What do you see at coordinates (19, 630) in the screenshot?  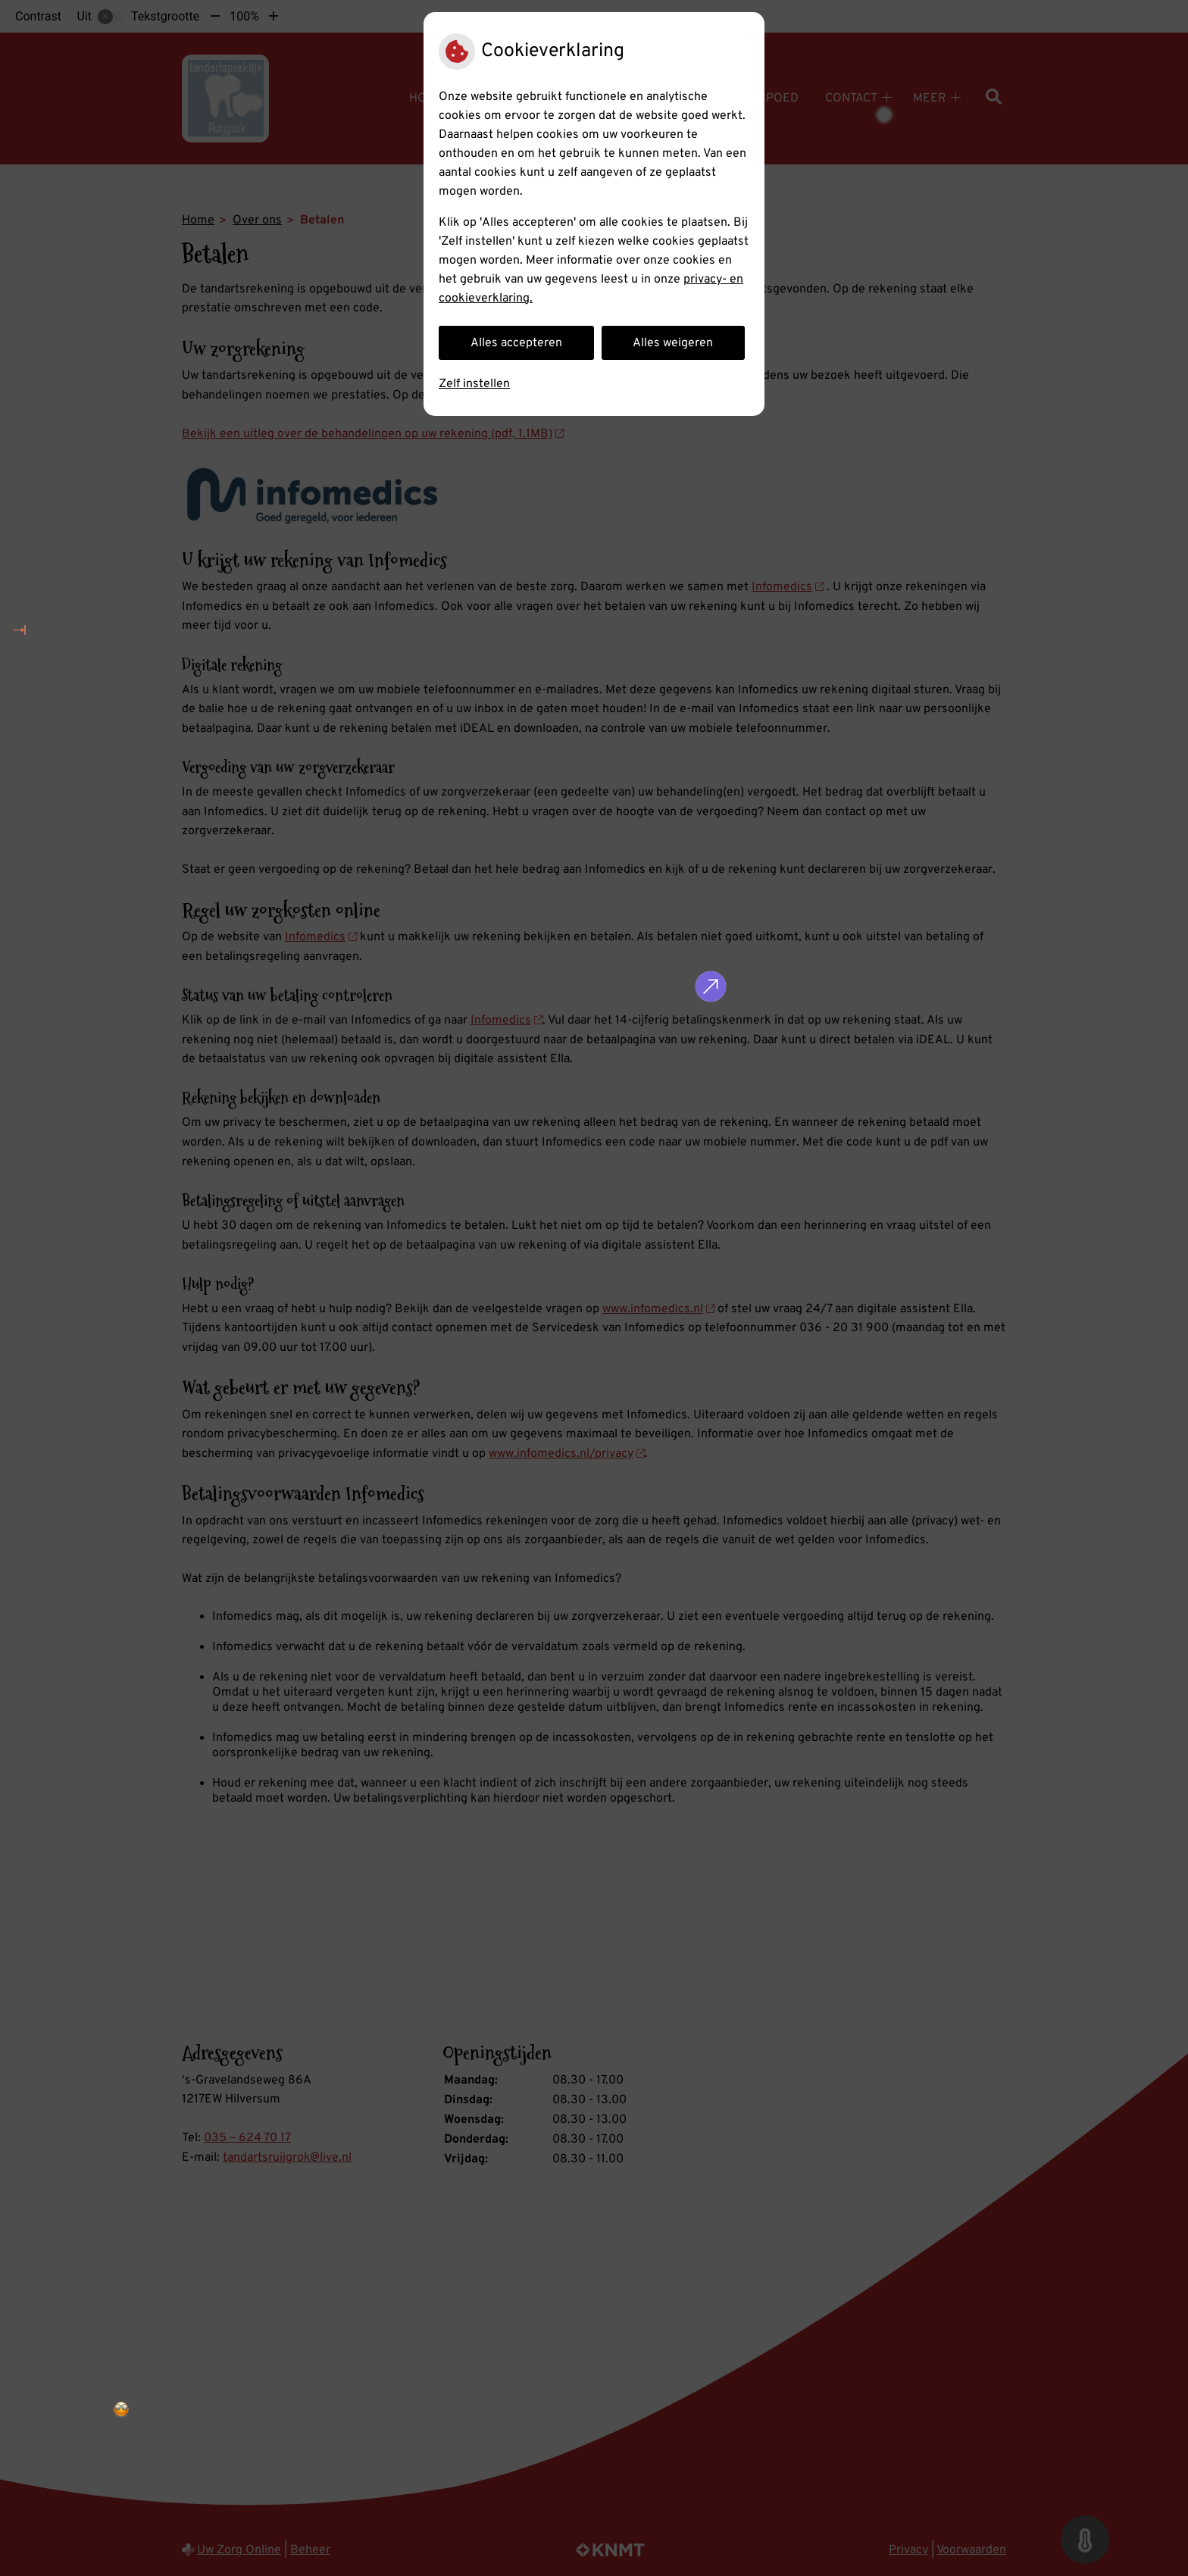 I see `go to the last item or page` at bounding box center [19, 630].